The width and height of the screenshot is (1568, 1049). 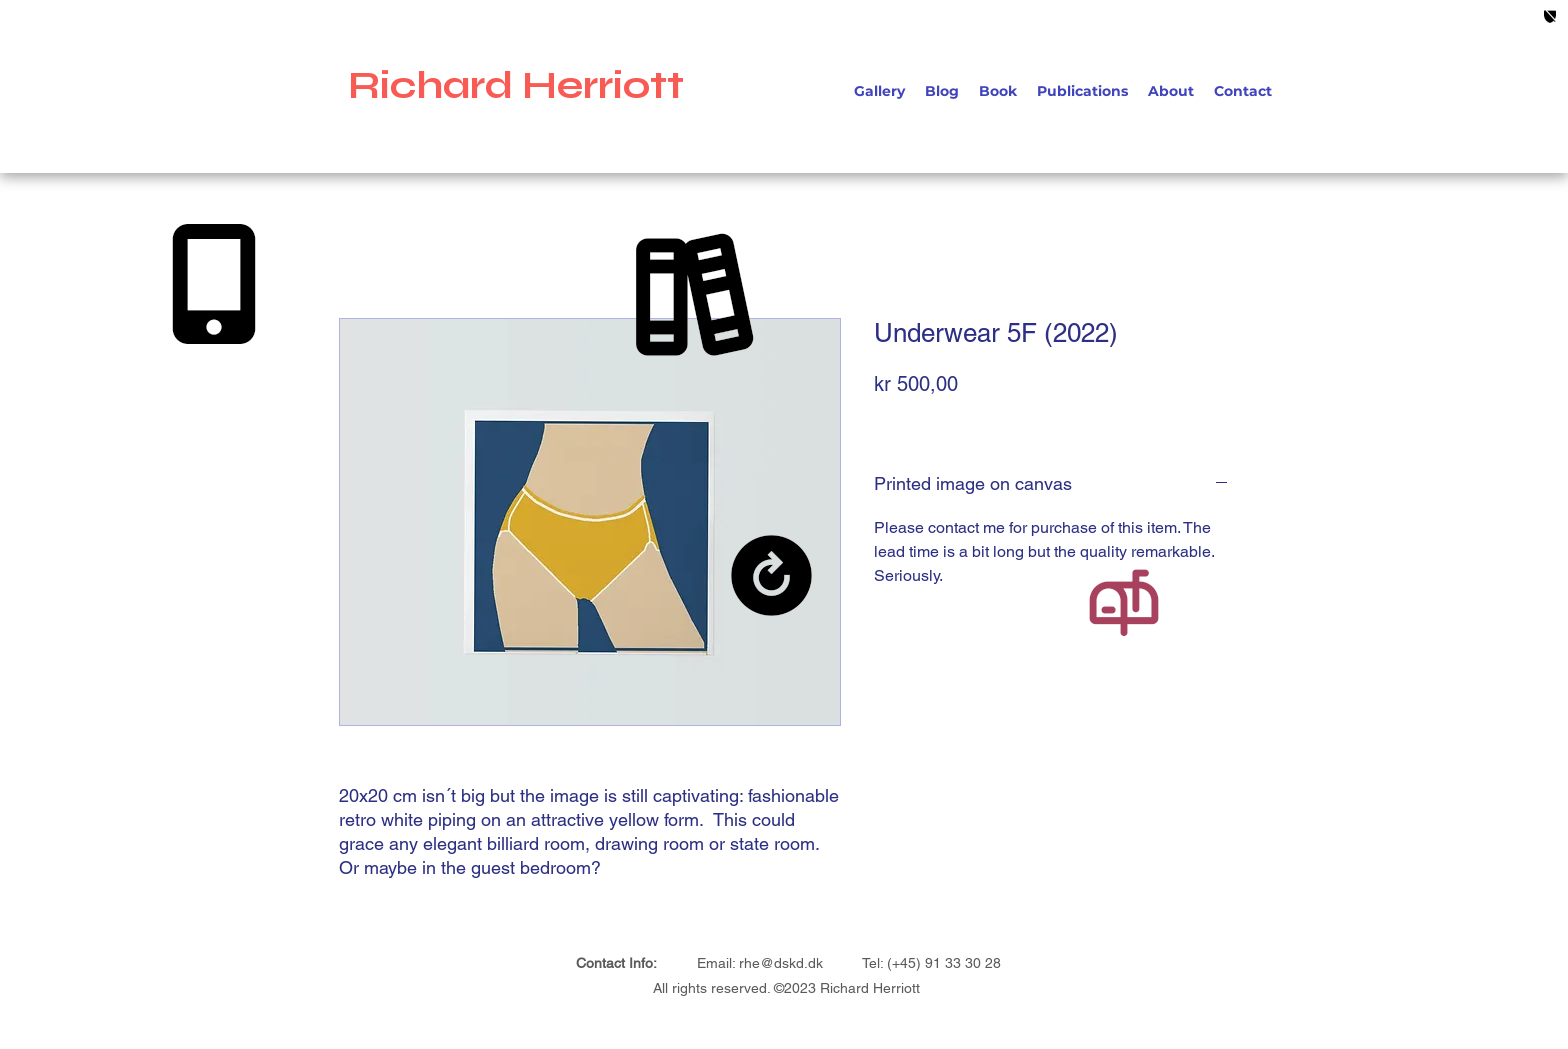 I want to click on access mobile device settings, so click(x=214, y=284).